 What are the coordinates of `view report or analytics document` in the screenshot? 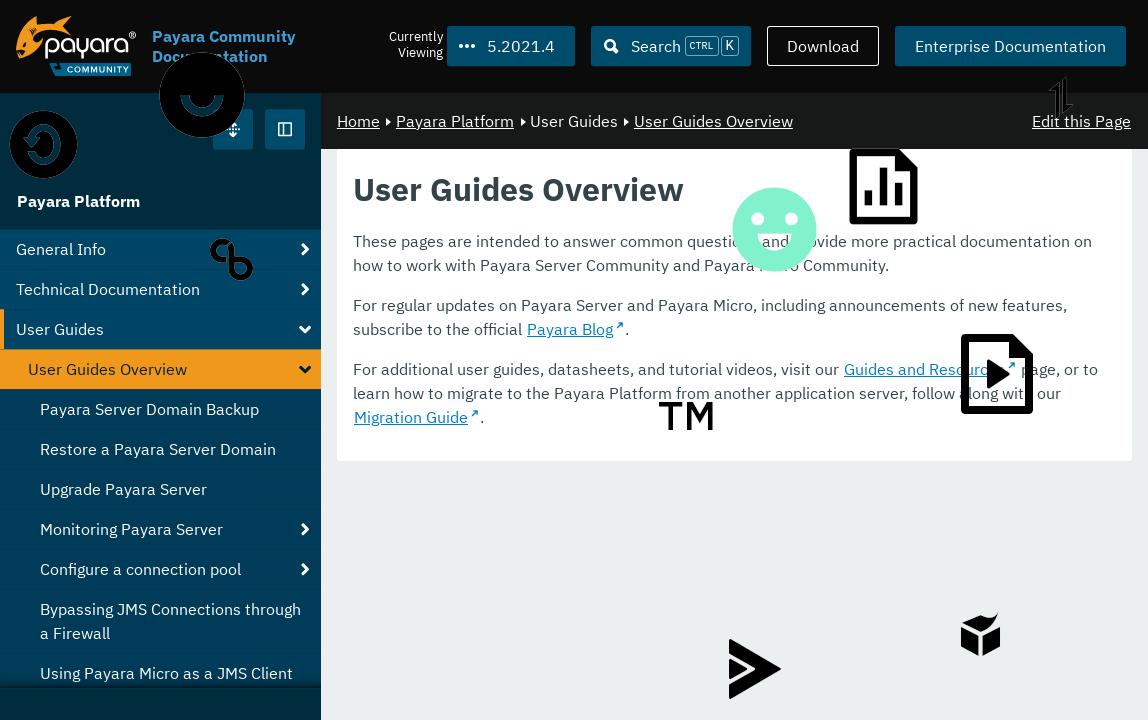 It's located at (883, 186).